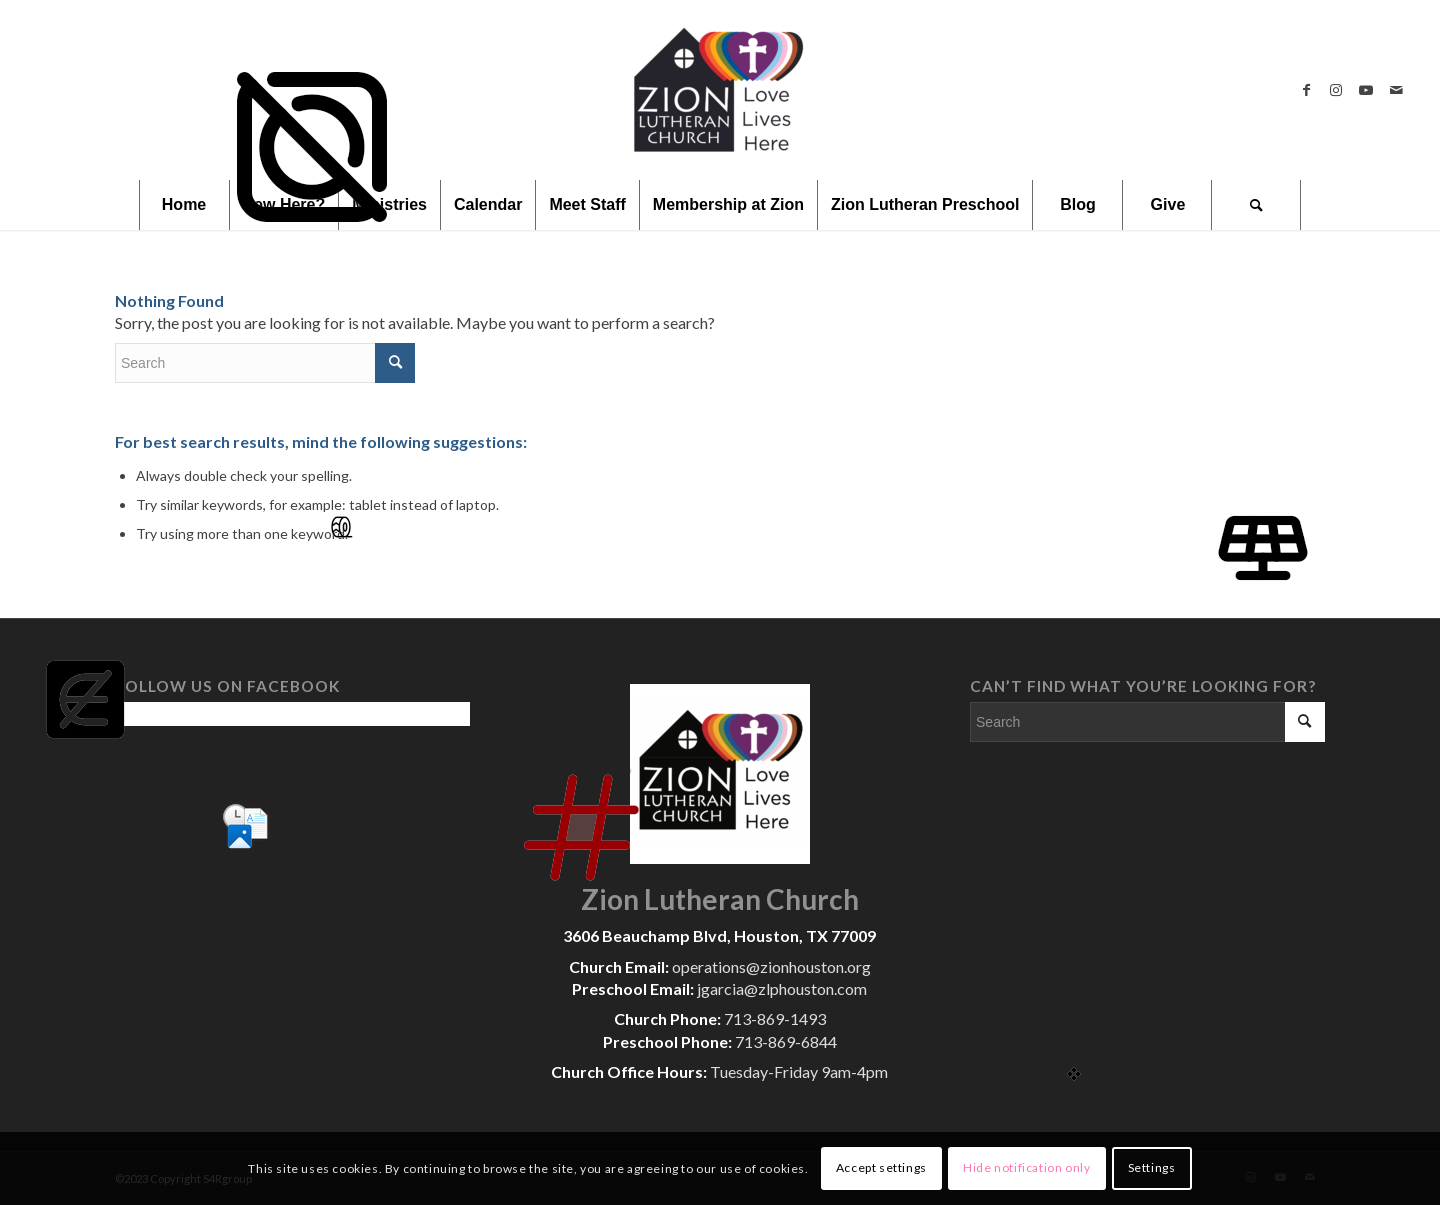 The image size is (1440, 1205). Describe the element at coordinates (1074, 1074) in the screenshot. I see `access app dashboard or home screen` at that location.